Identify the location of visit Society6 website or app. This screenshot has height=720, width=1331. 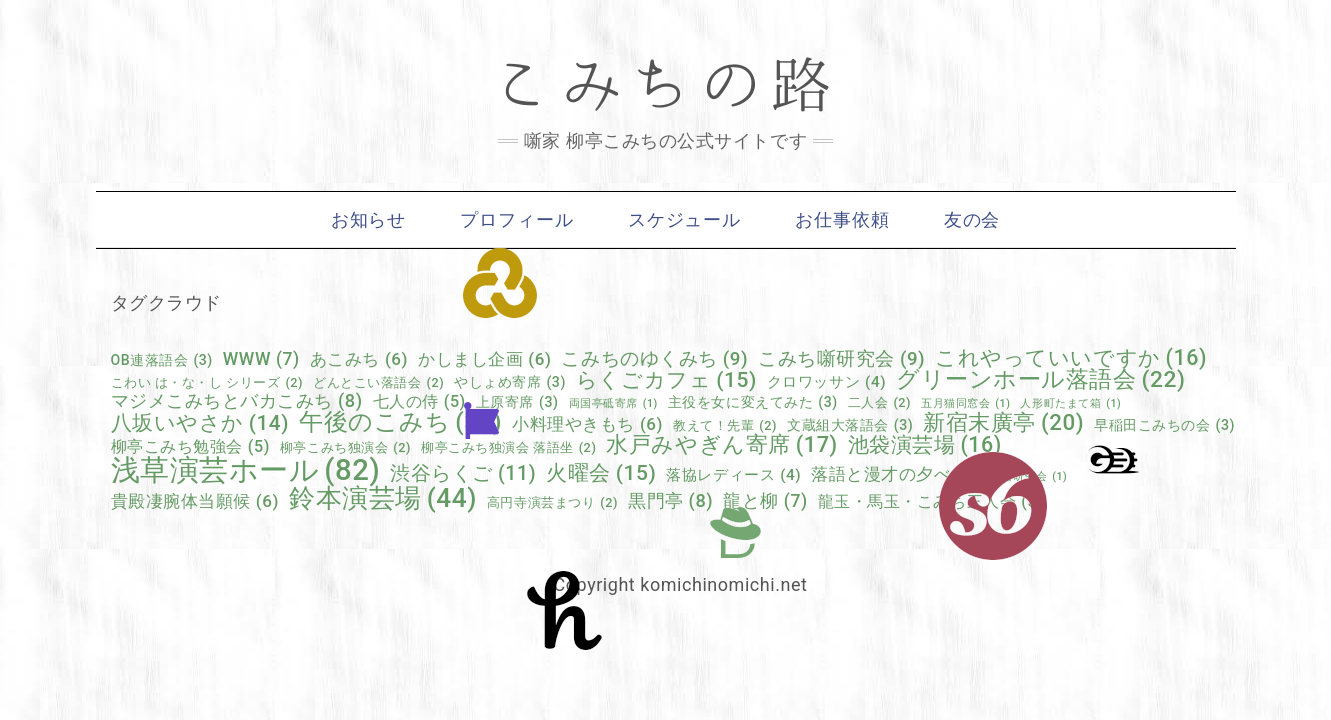
(993, 506).